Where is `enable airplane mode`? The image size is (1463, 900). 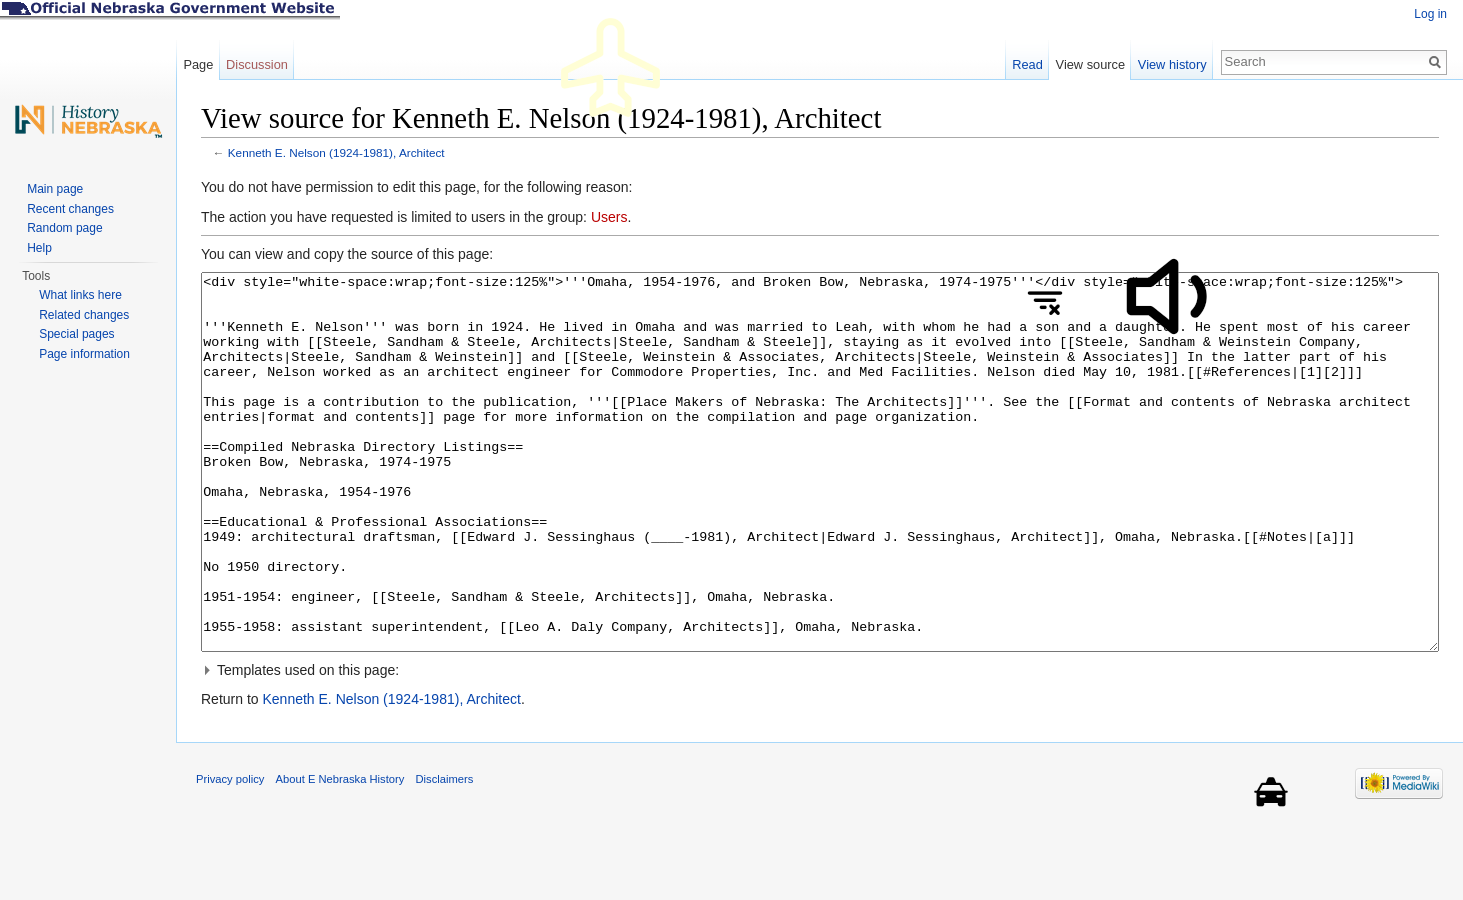 enable airplane mode is located at coordinates (610, 67).